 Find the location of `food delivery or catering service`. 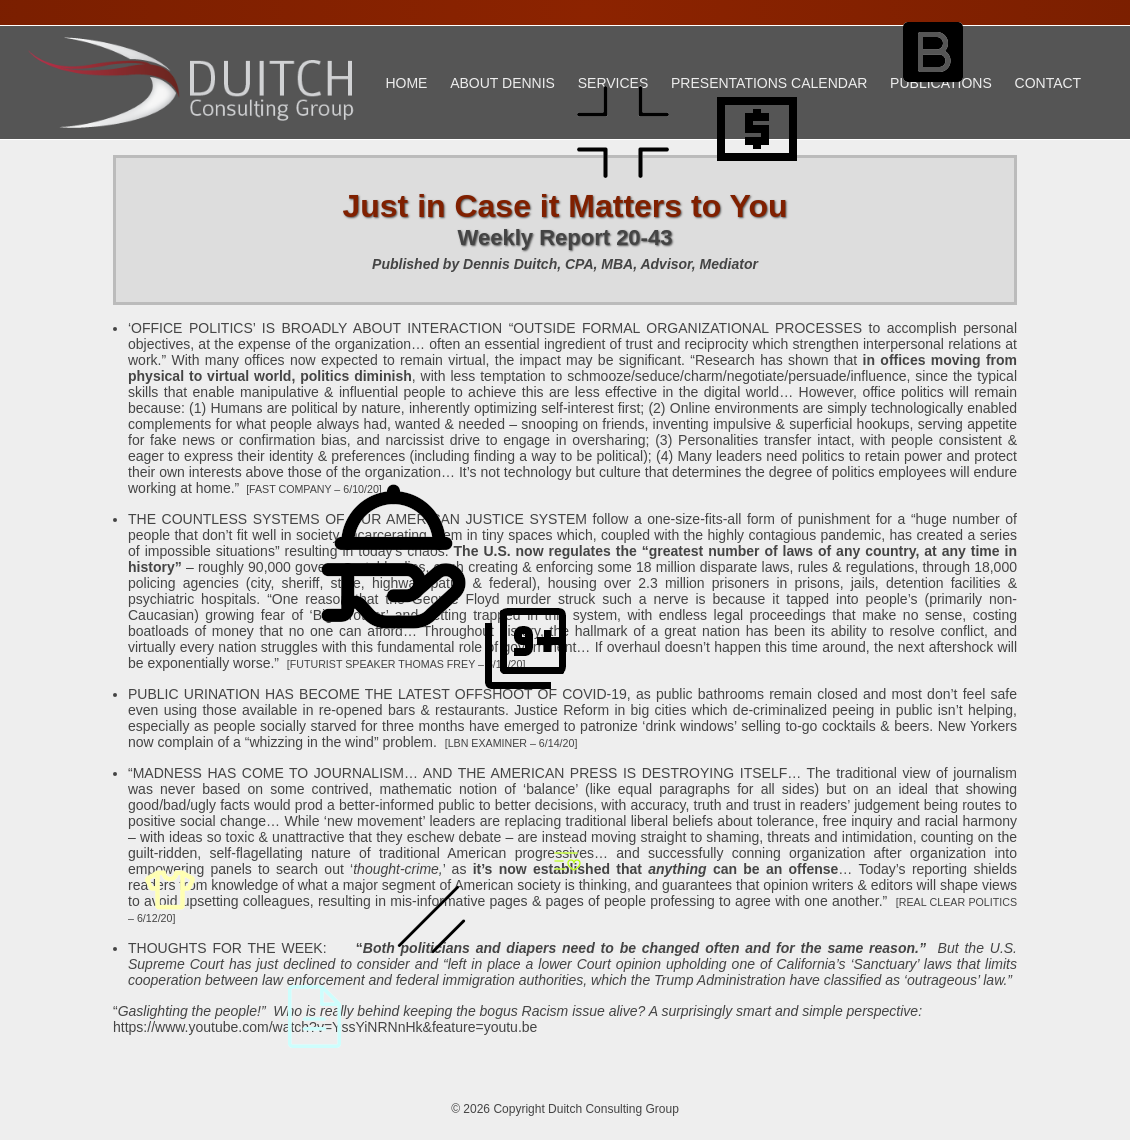

food delivery or catering service is located at coordinates (393, 556).